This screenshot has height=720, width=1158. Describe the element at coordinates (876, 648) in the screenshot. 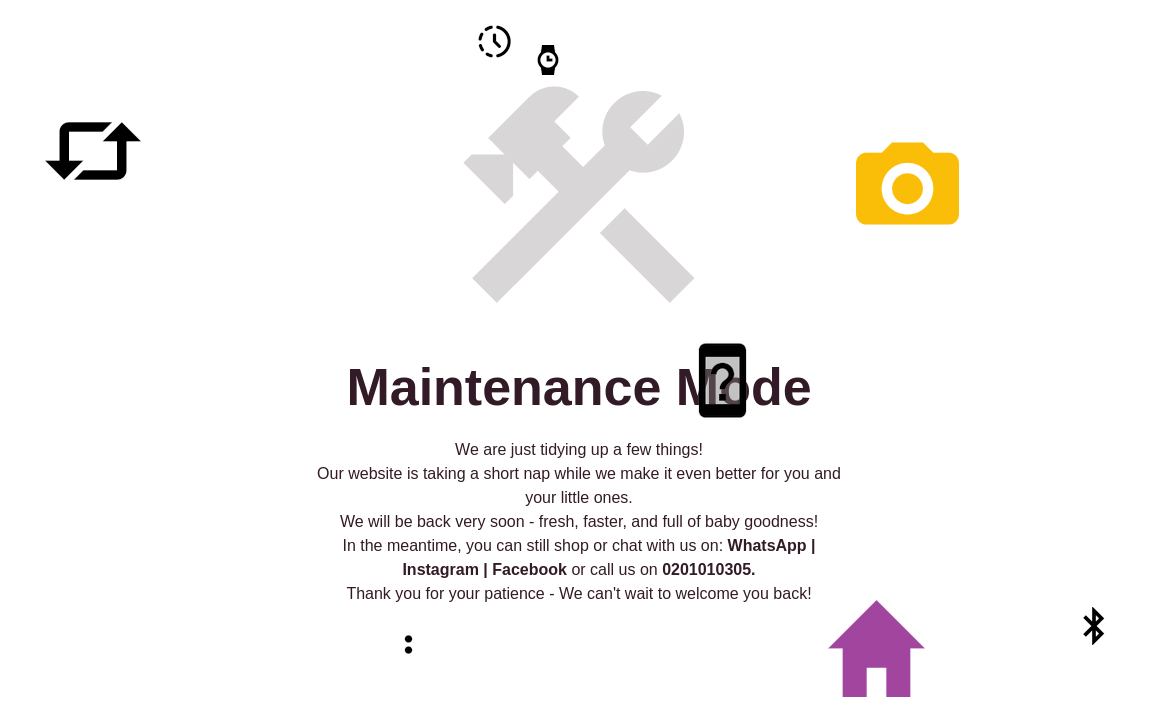

I see `navigate to the home screen` at that location.